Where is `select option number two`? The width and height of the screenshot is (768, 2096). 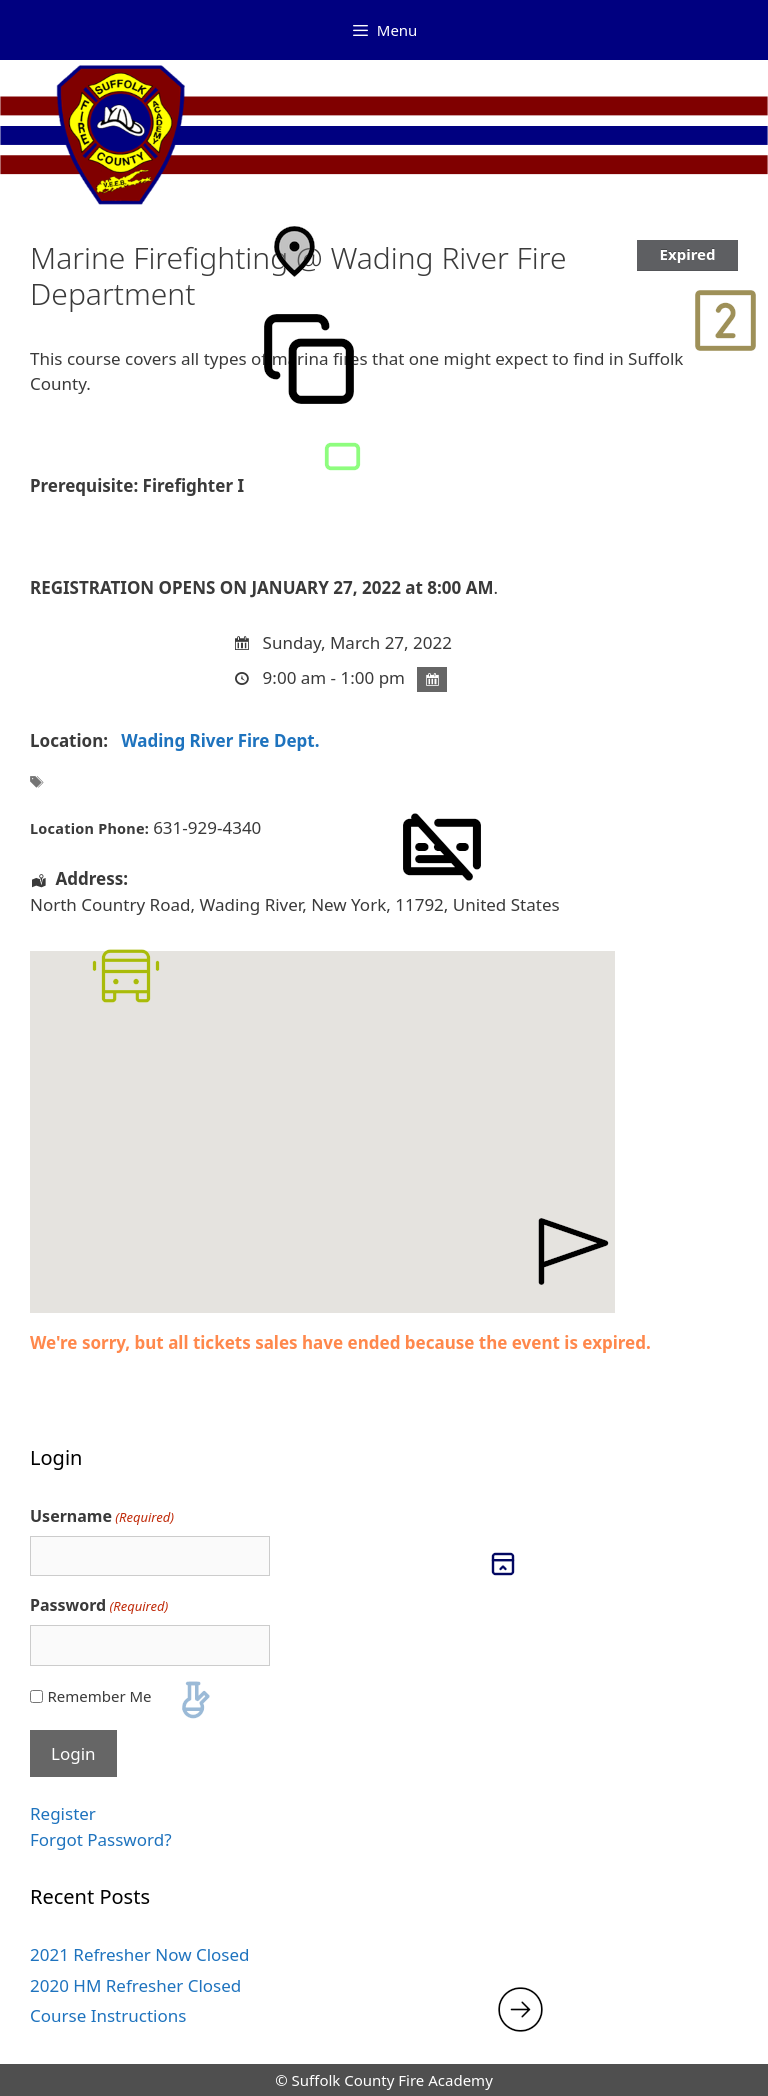 select option number two is located at coordinates (725, 320).